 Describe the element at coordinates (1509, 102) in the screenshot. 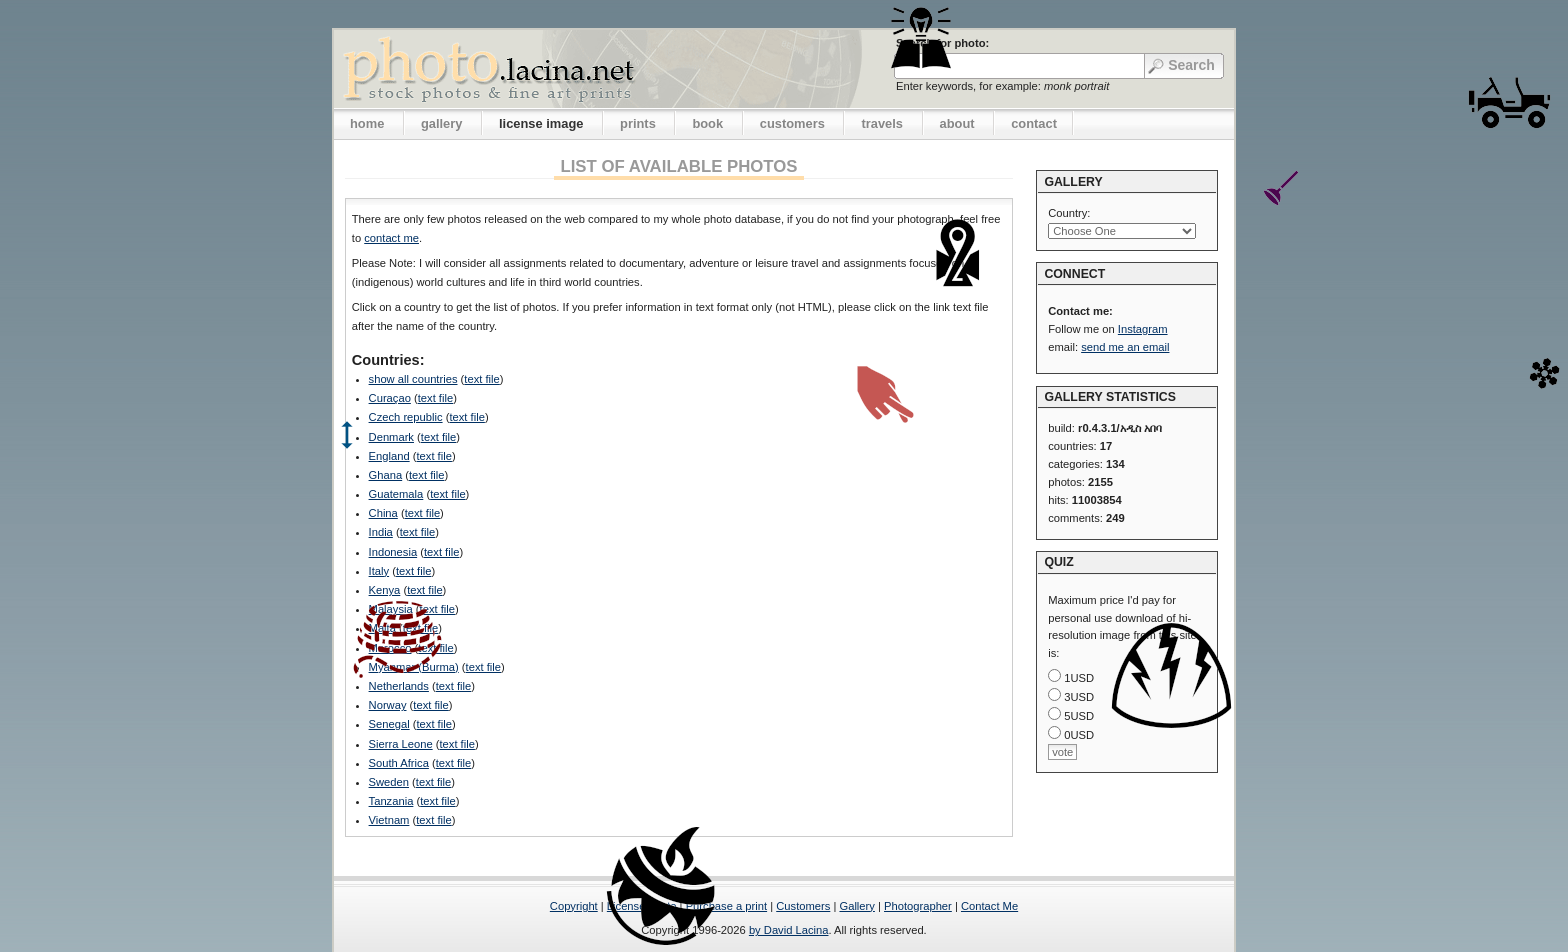

I see `select off-road vehicle type` at that location.